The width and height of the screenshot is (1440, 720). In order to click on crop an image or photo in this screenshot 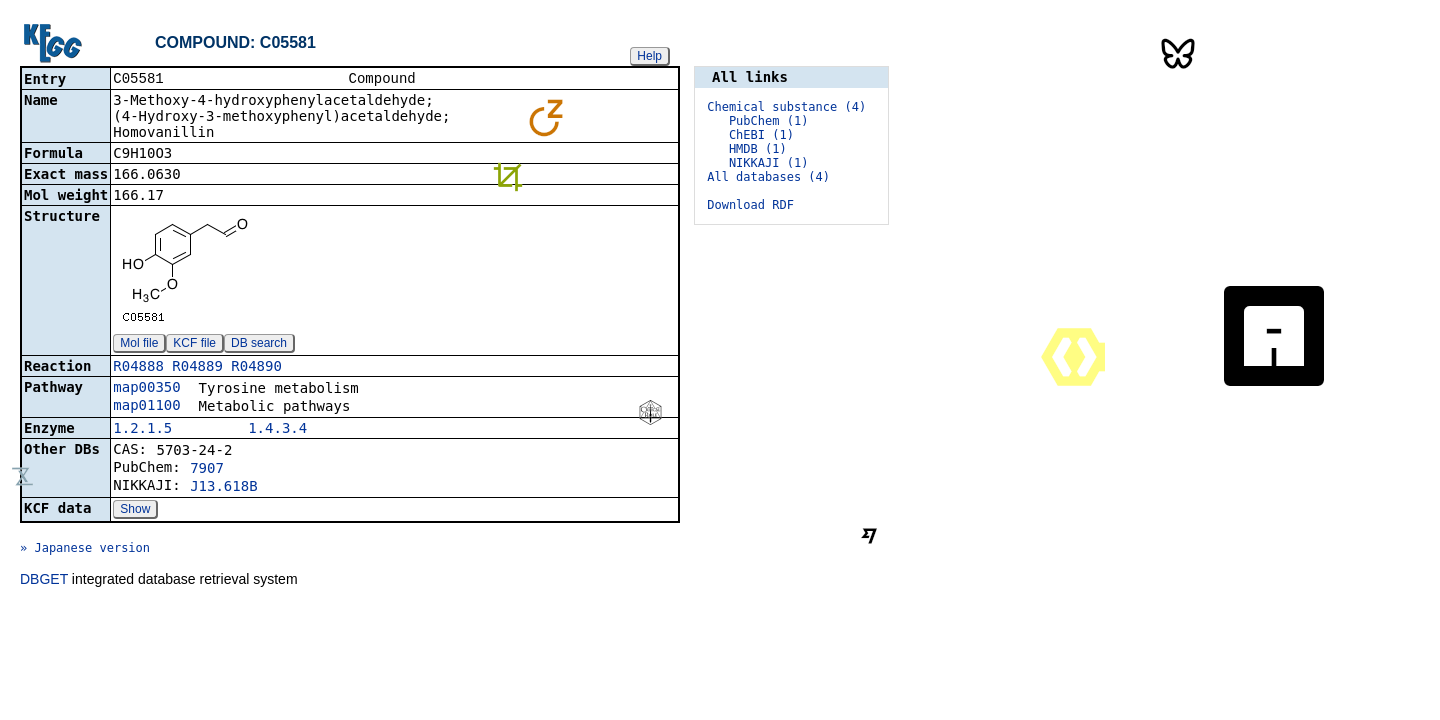, I will do `click(508, 177)`.